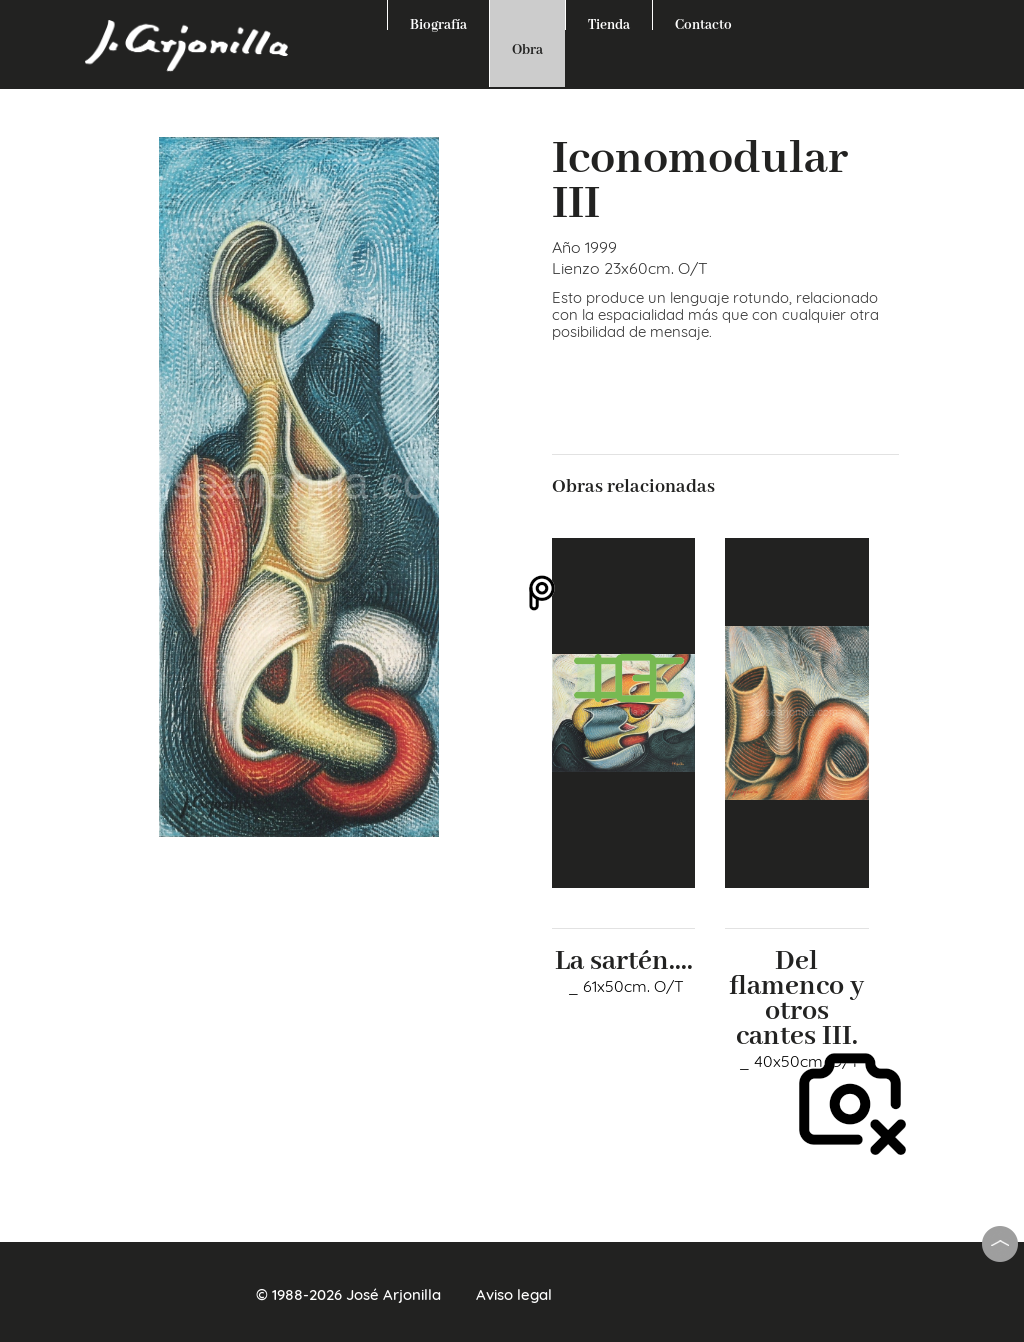 This screenshot has height=1342, width=1024. I want to click on disable camera access, so click(850, 1099).